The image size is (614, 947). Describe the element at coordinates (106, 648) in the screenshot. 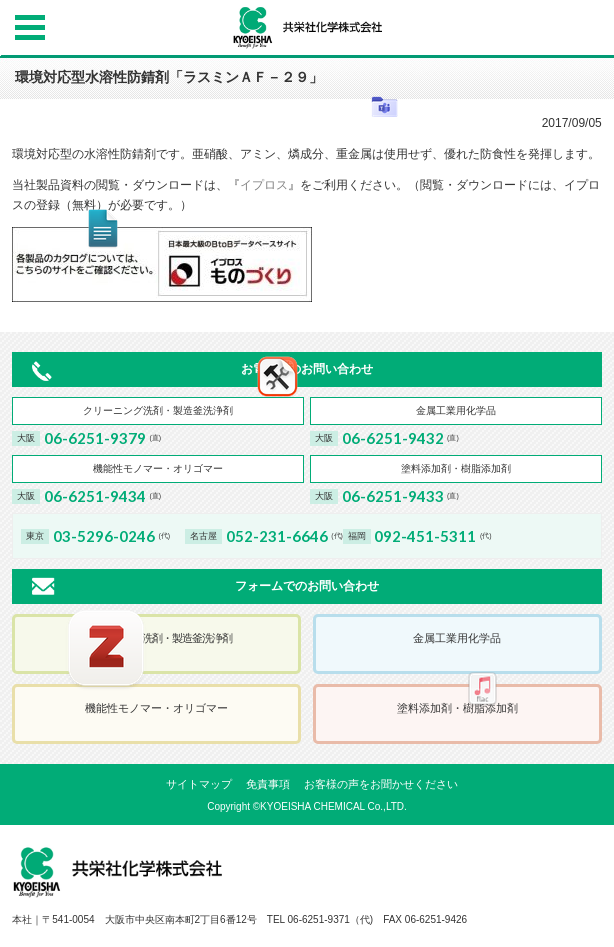

I see `open zotero reference manager` at that location.